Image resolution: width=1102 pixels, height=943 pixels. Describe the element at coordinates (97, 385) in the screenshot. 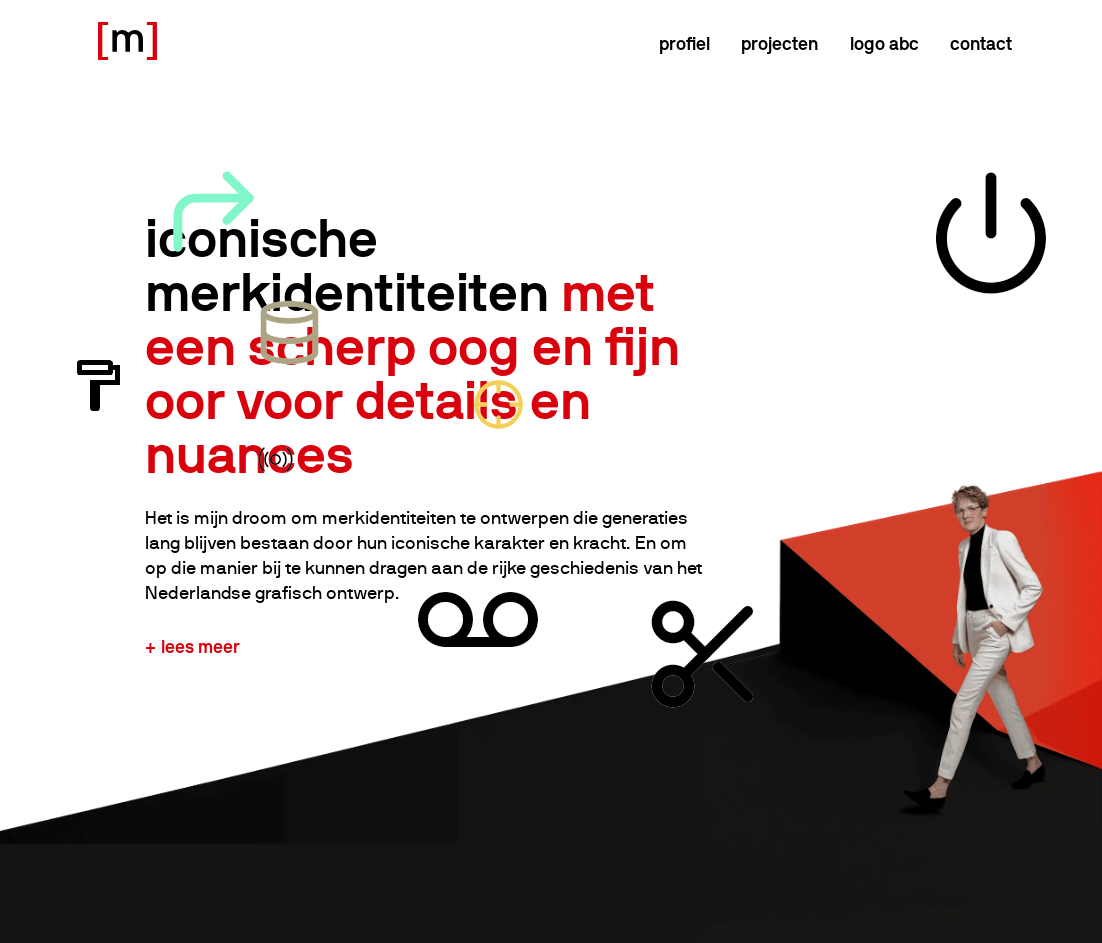

I see `apply formatting style to selected content` at that location.